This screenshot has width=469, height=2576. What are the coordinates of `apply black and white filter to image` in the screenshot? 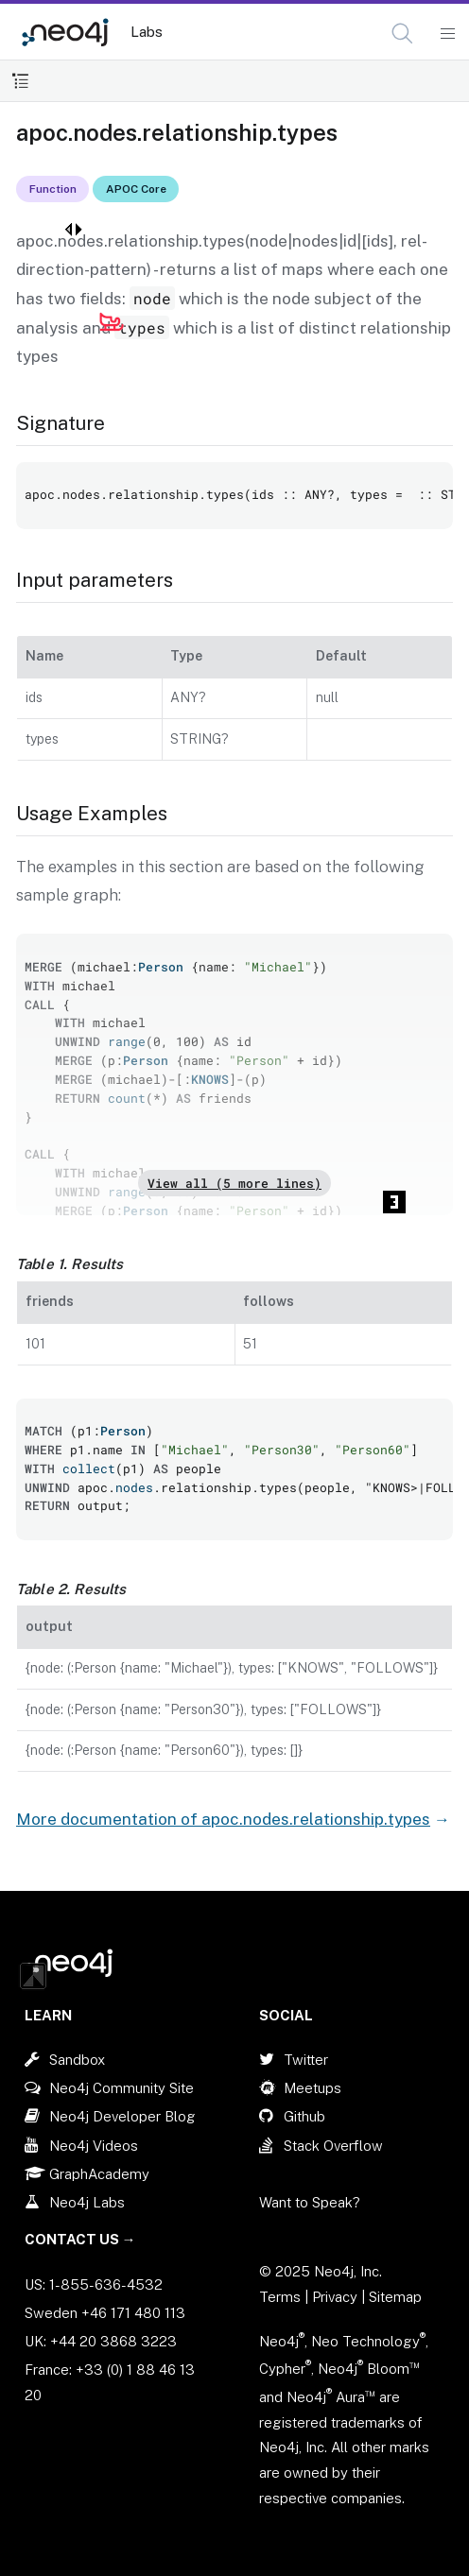 It's located at (33, 1976).